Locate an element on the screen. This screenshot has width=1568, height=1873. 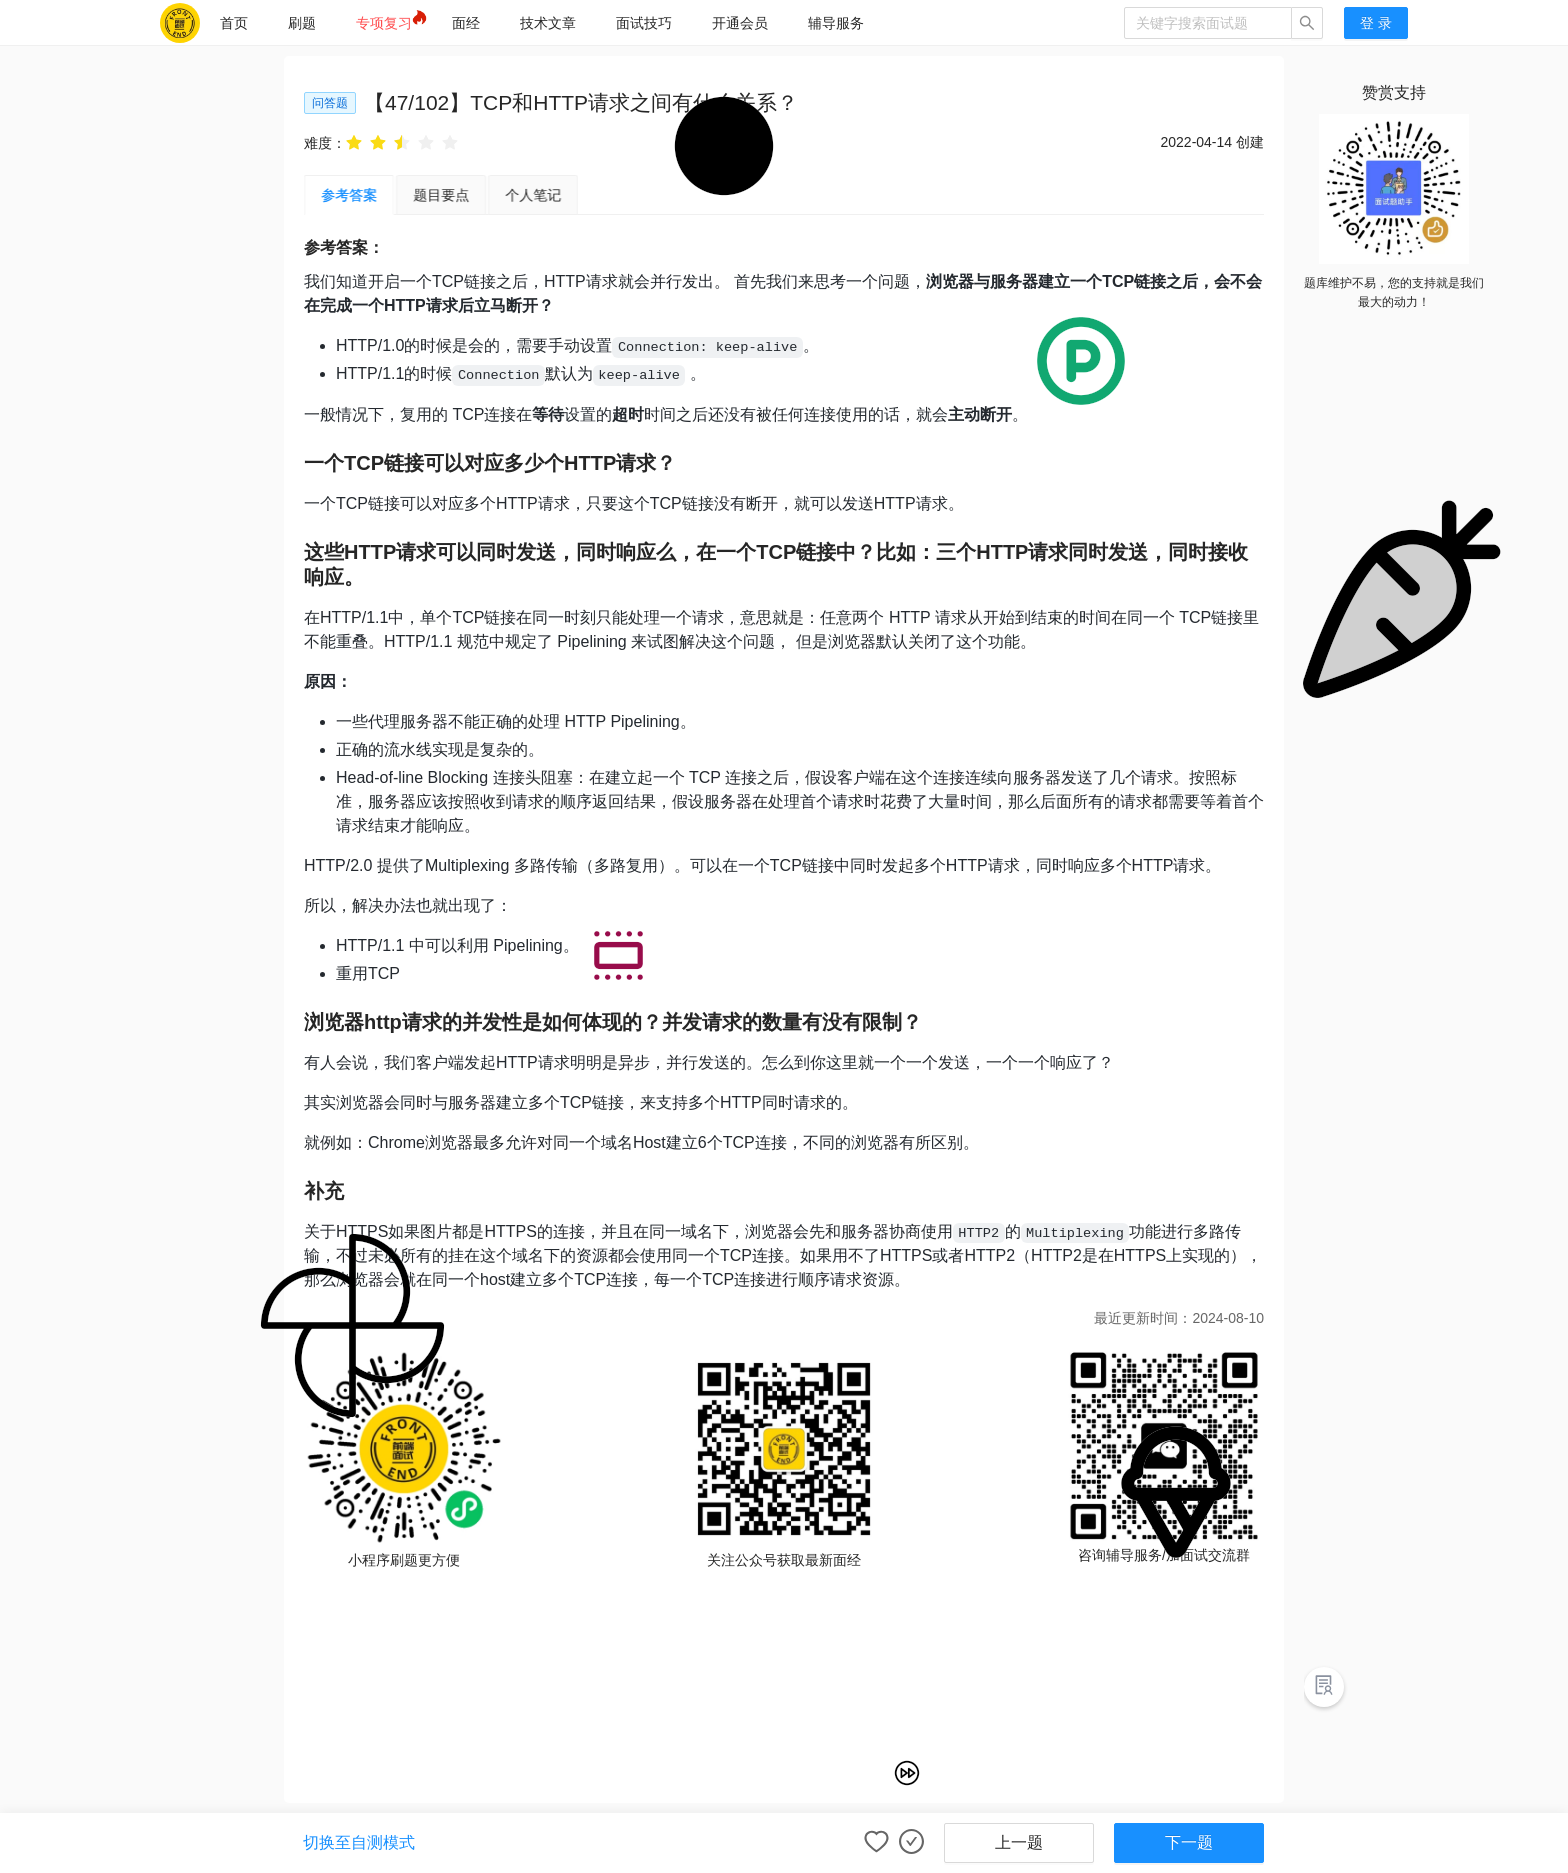
open google photos app is located at coordinates (352, 1325).